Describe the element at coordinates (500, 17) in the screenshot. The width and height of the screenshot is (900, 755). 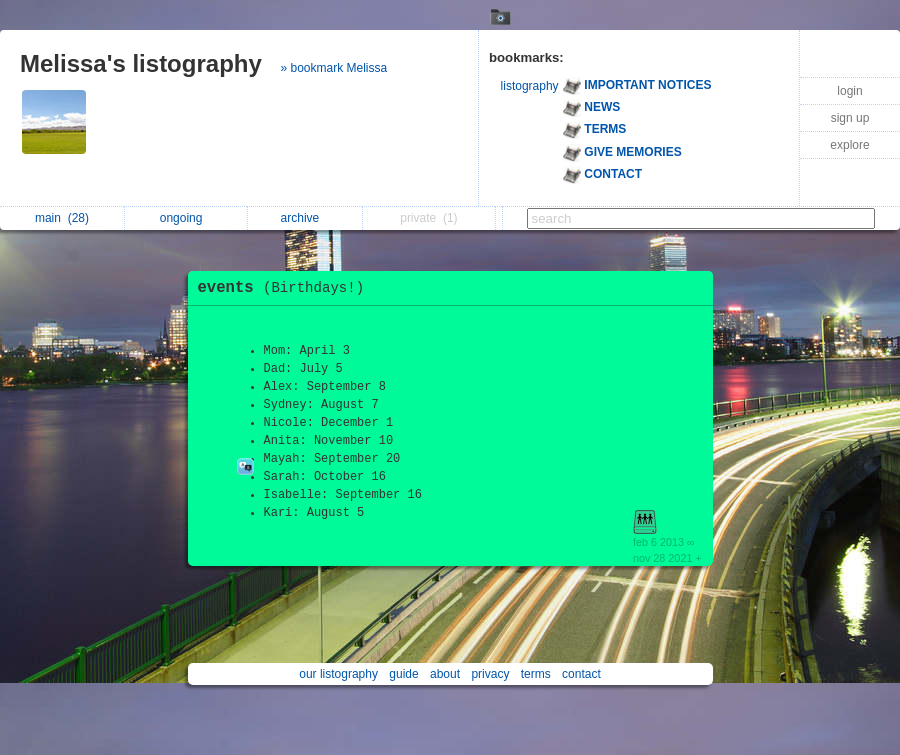
I see `access folder settings or preferences` at that location.